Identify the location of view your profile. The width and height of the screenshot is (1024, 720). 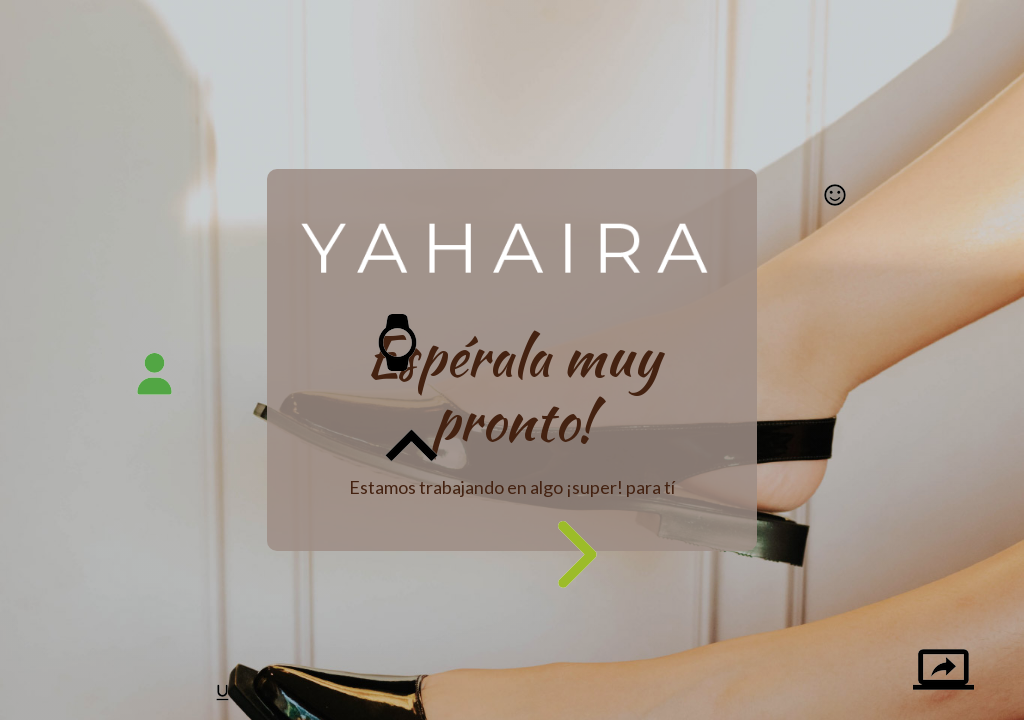
(154, 373).